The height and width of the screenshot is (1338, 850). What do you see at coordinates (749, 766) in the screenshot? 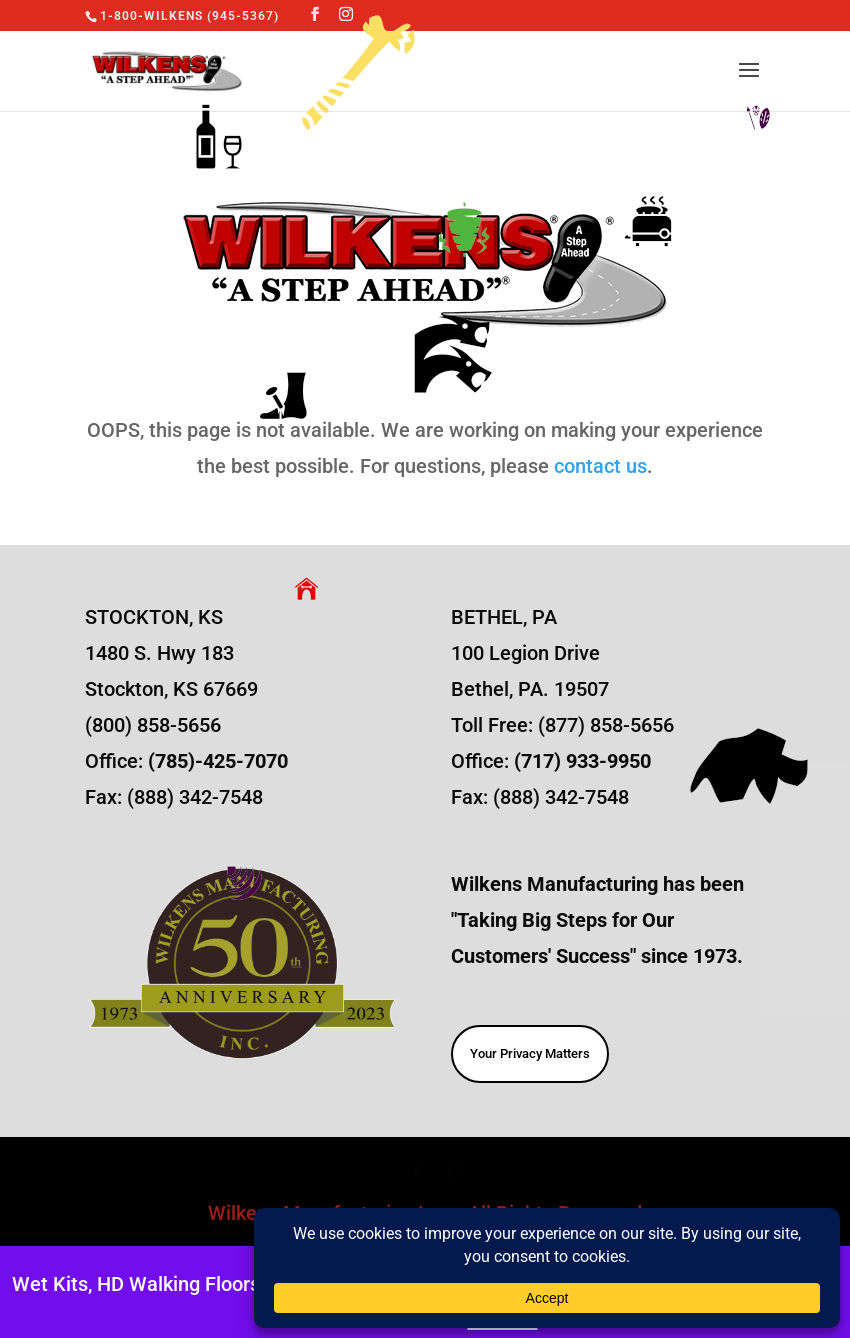
I see `select switzerland as country or region` at bounding box center [749, 766].